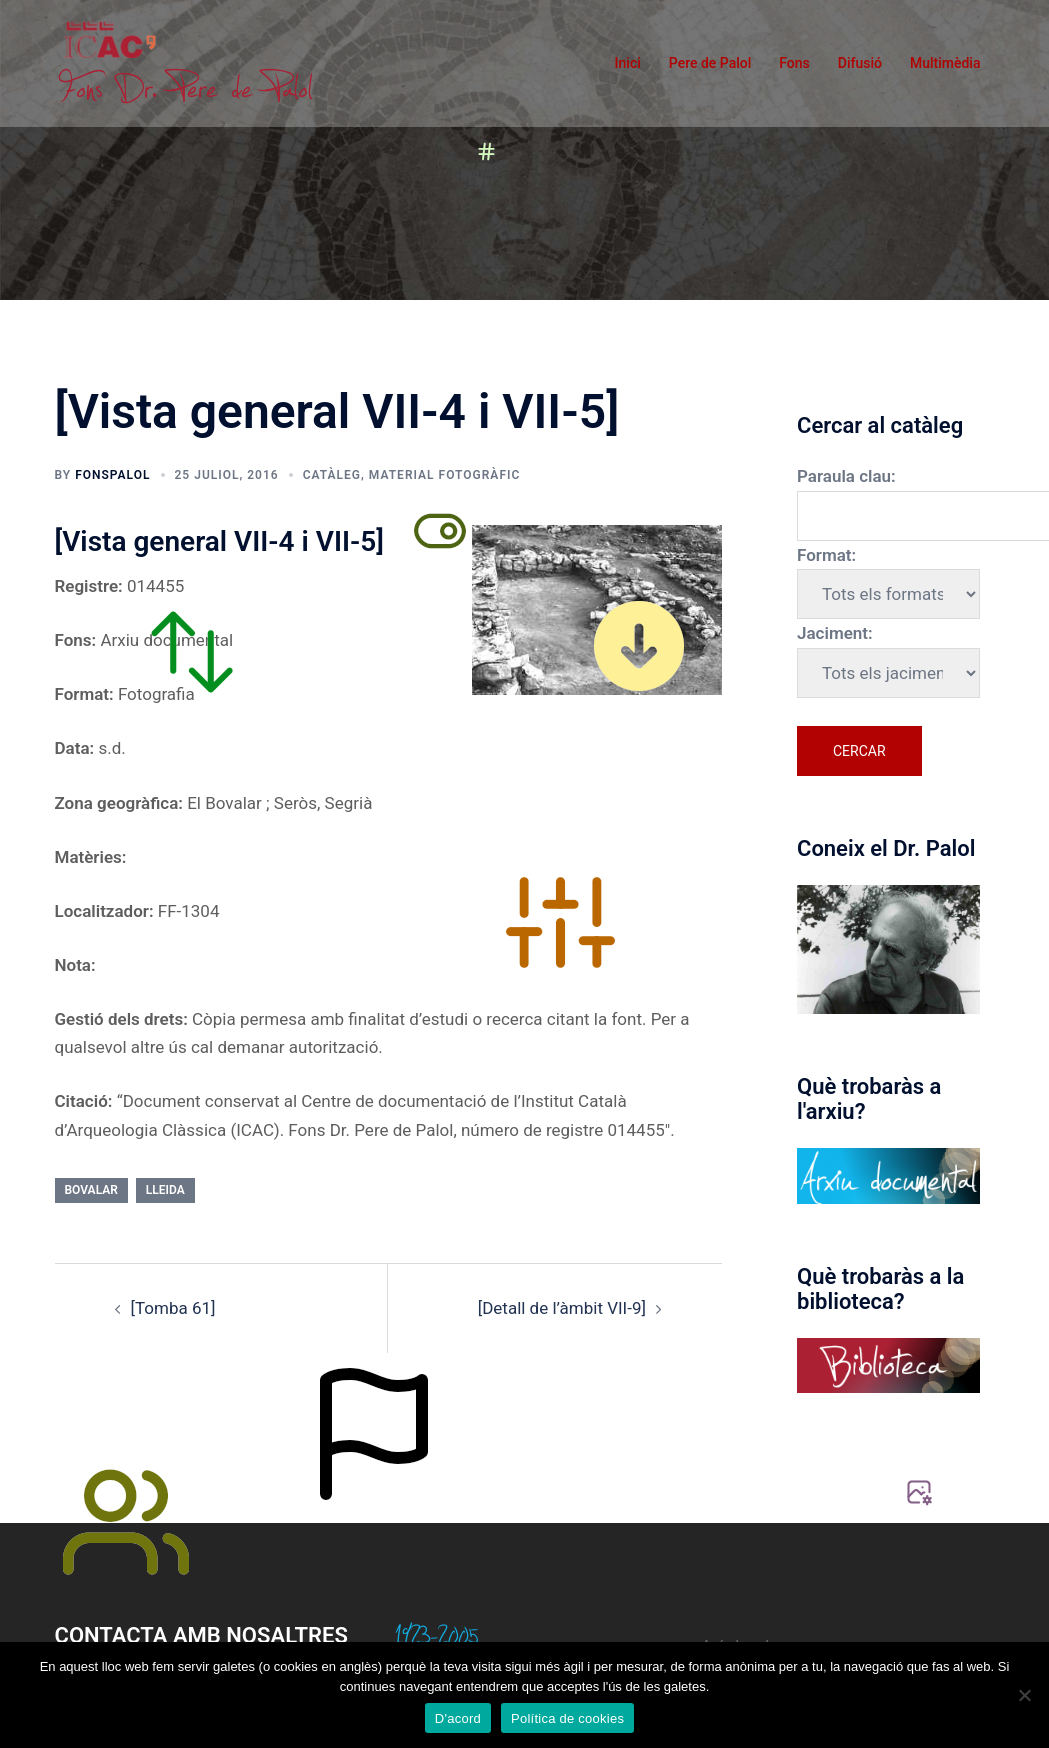 This screenshot has height=1748, width=1049. What do you see at coordinates (486, 151) in the screenshot?
I see `add or search for hashtags` at bounding box center [486, 151].